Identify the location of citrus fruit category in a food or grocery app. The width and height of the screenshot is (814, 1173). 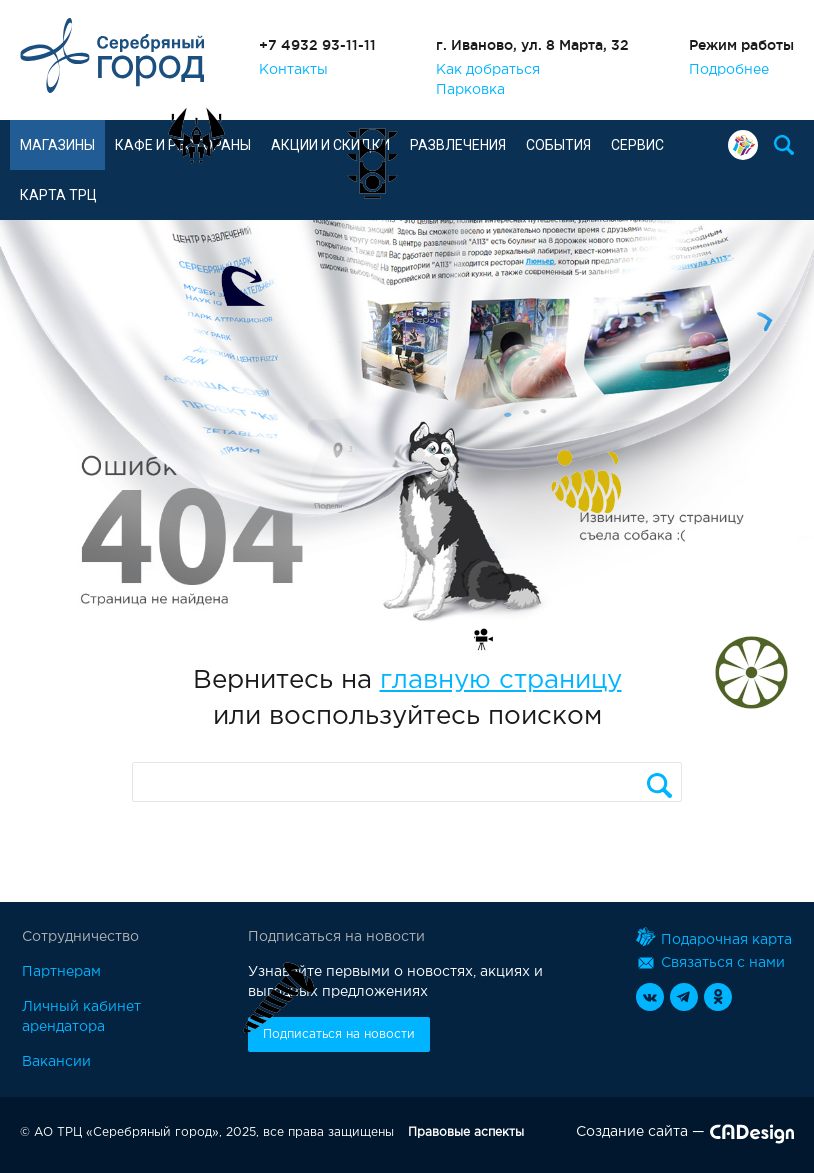
(751, 672).